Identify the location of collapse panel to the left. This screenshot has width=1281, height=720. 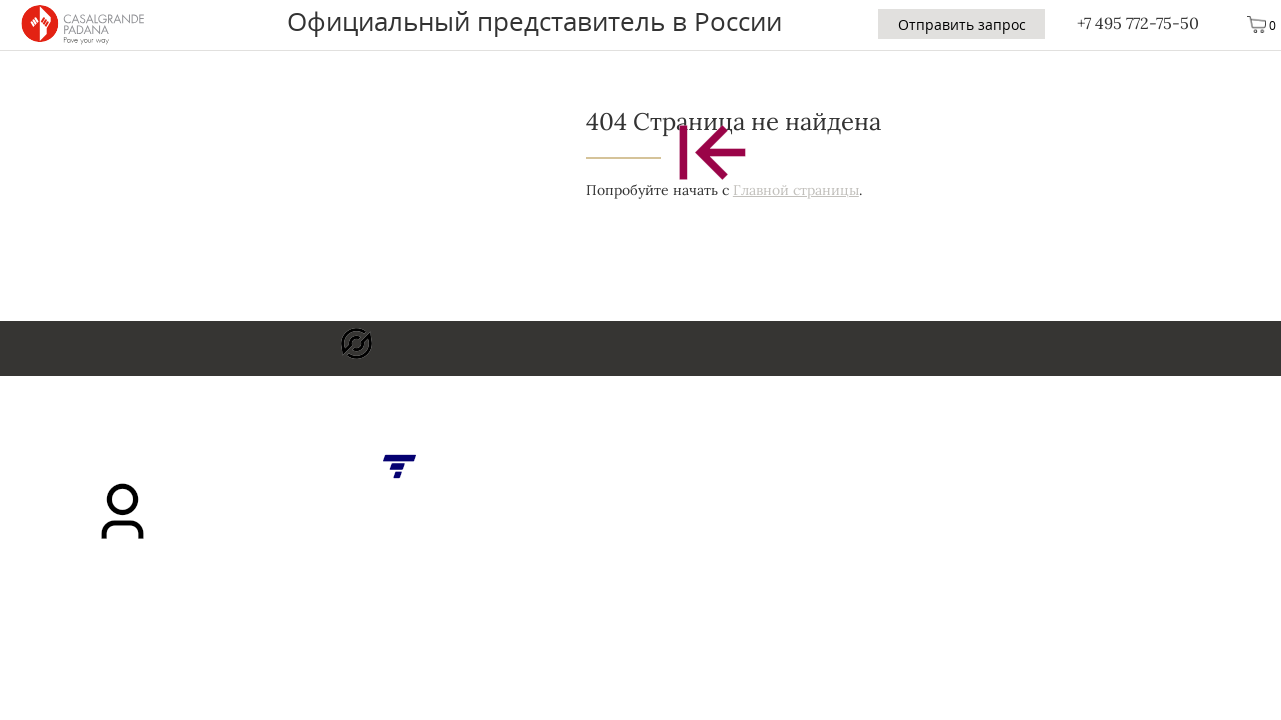
(710, 152).